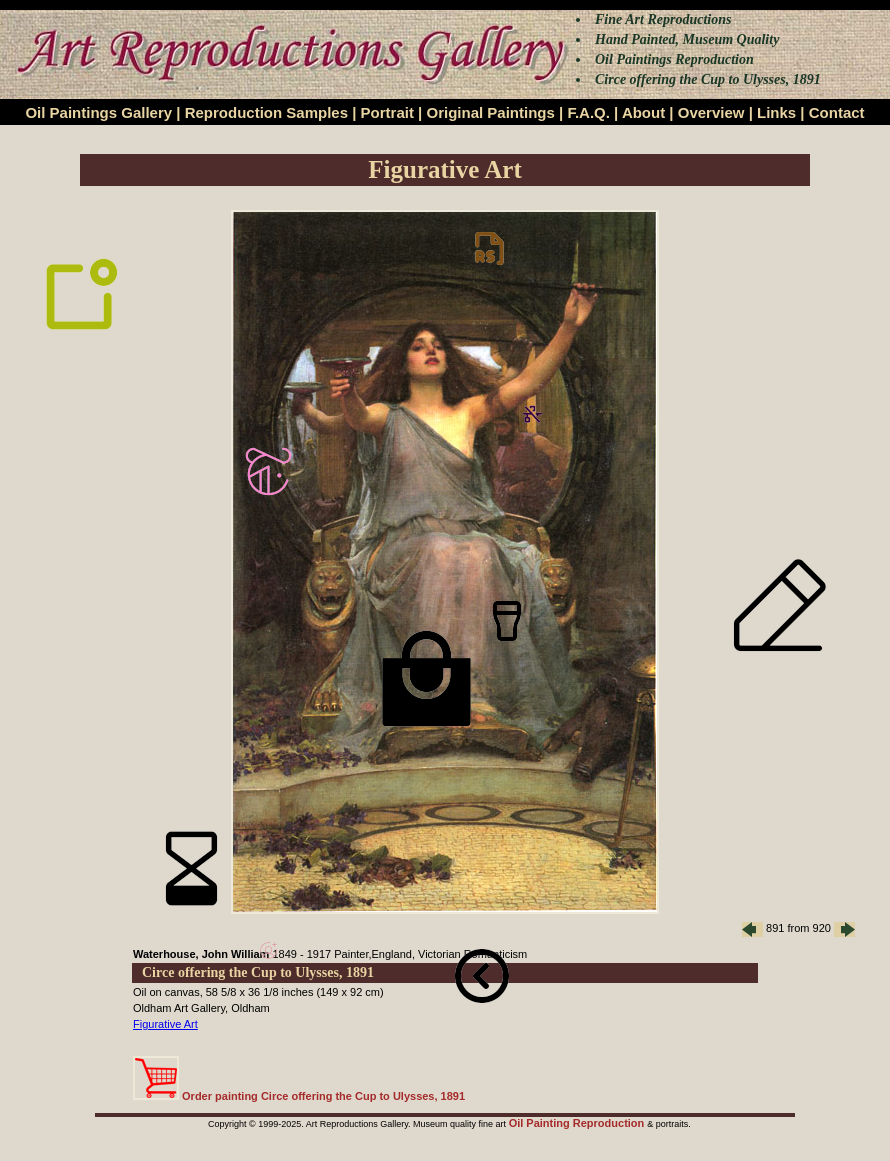  Describe the element at coordinates (191, 868) in the screenshot. I see `indicates time is running low` at that location.